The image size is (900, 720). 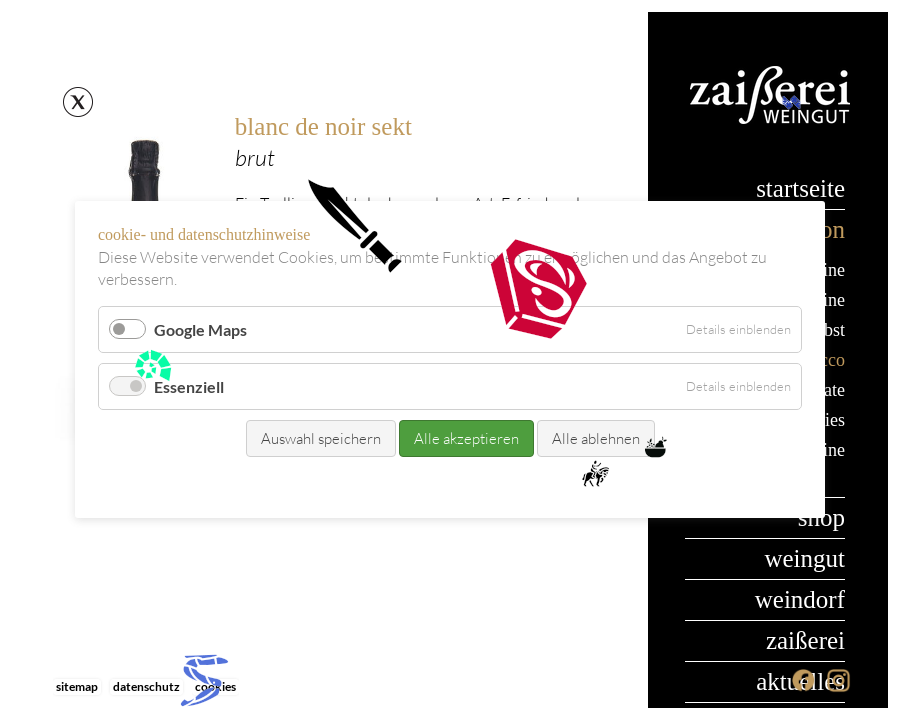 I want to click on decorative shell or fossil collectible item, so click(x=153, y=365).